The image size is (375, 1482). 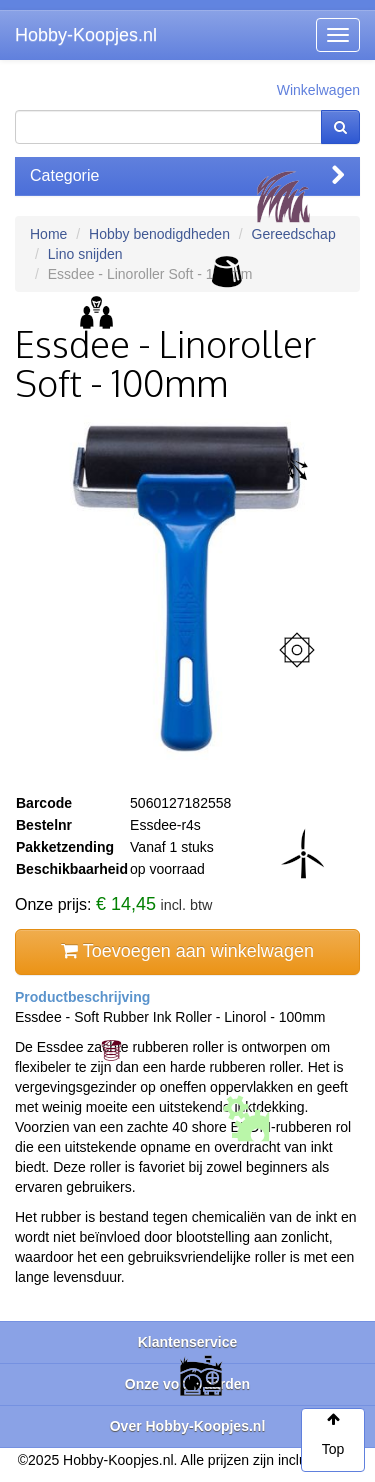 I want to click on indicates islamic content or quranic section marker, so click(x=297, y=650).